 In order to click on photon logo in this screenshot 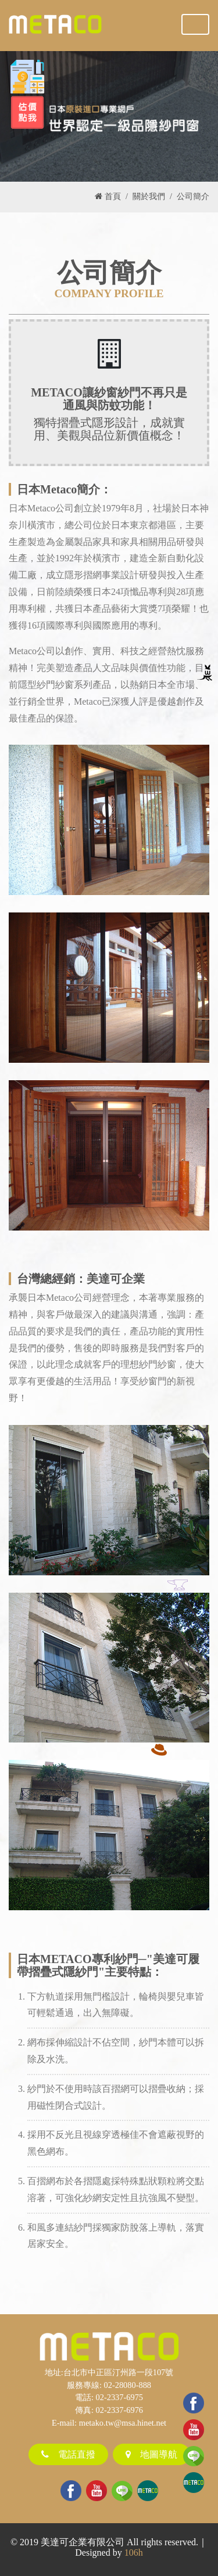, I will do `click(62, 1771)`.